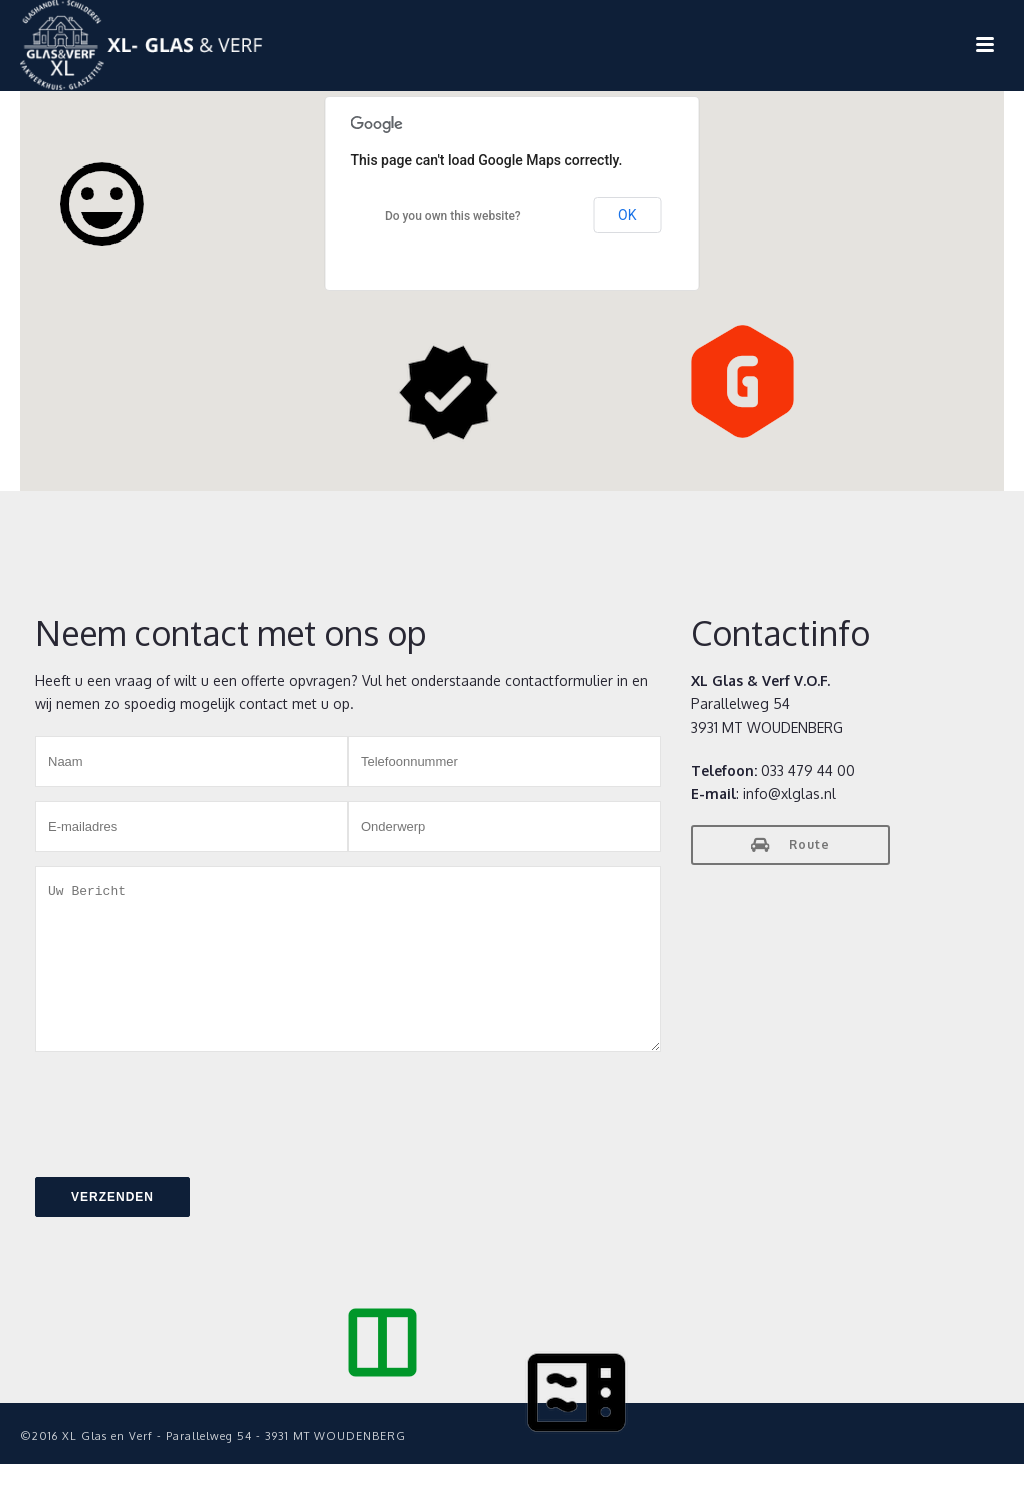  I want to click on access microwave controls or settings, so click(576, 1392).